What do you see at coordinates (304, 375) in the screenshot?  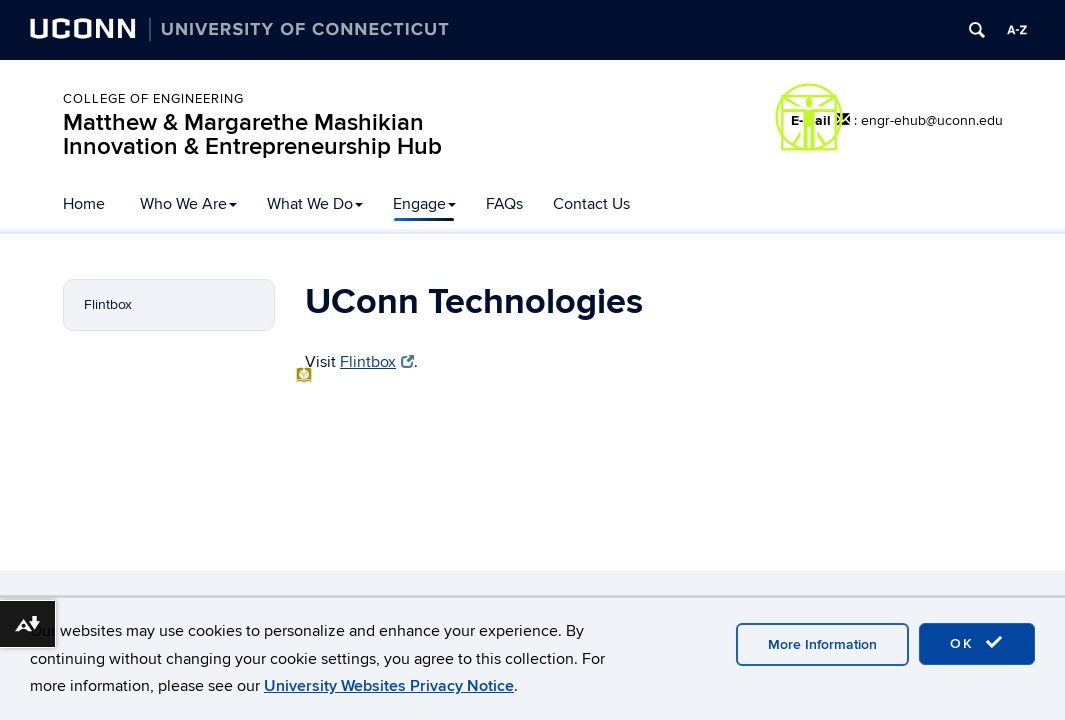 I see `view game rules and instructions` at bounding box center [304, 375].